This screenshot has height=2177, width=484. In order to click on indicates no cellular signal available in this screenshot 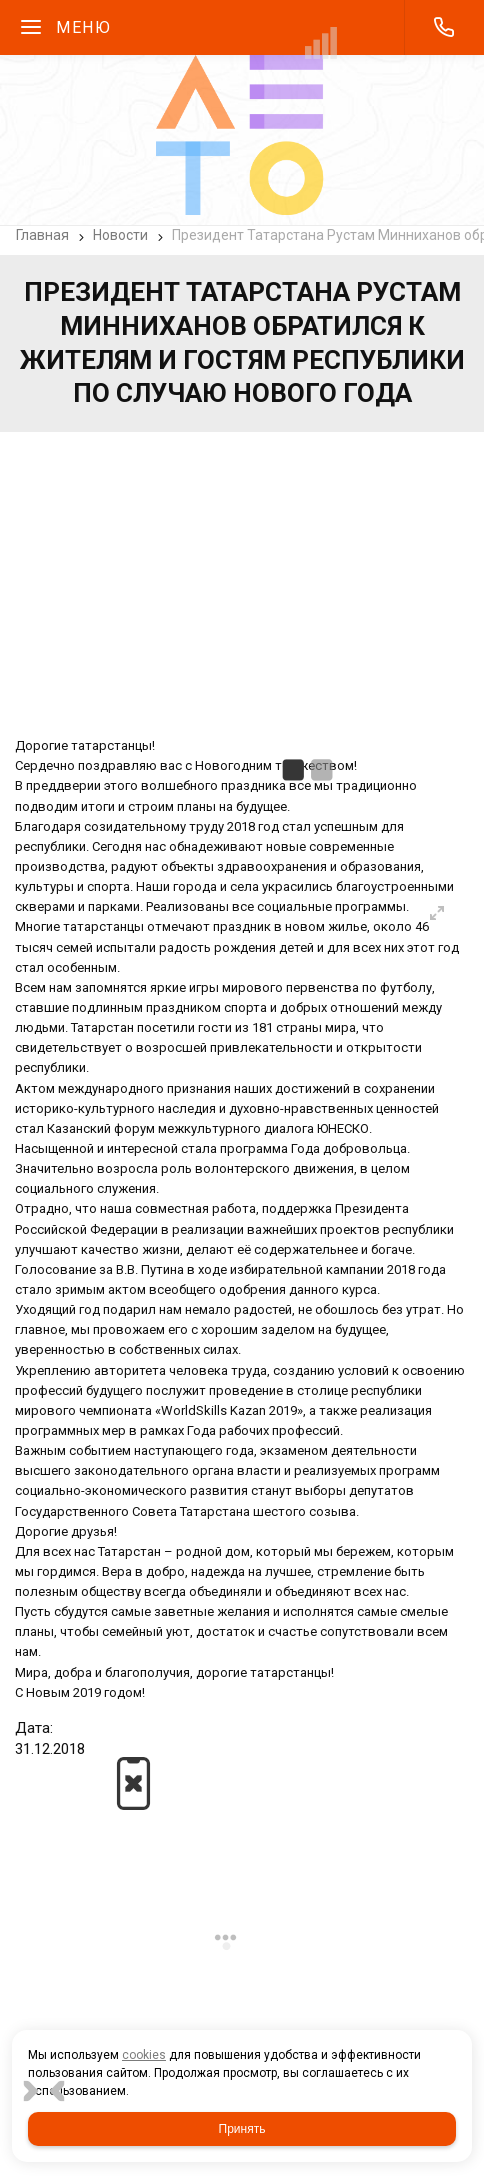, I will do `click(322, 44)`.